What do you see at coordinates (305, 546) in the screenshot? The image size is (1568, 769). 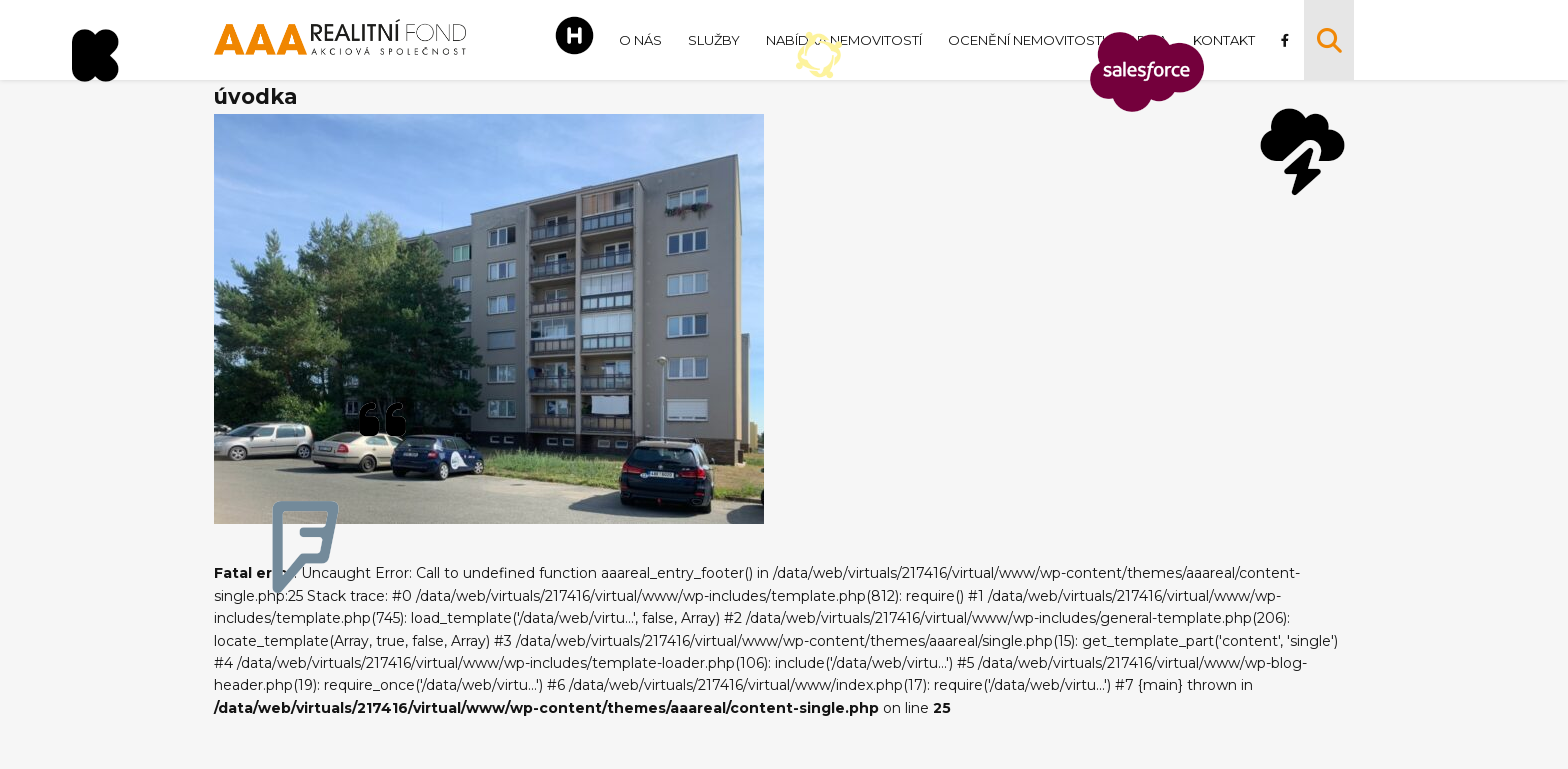 I see `open foursquare app` at bounding box center [305, 546].